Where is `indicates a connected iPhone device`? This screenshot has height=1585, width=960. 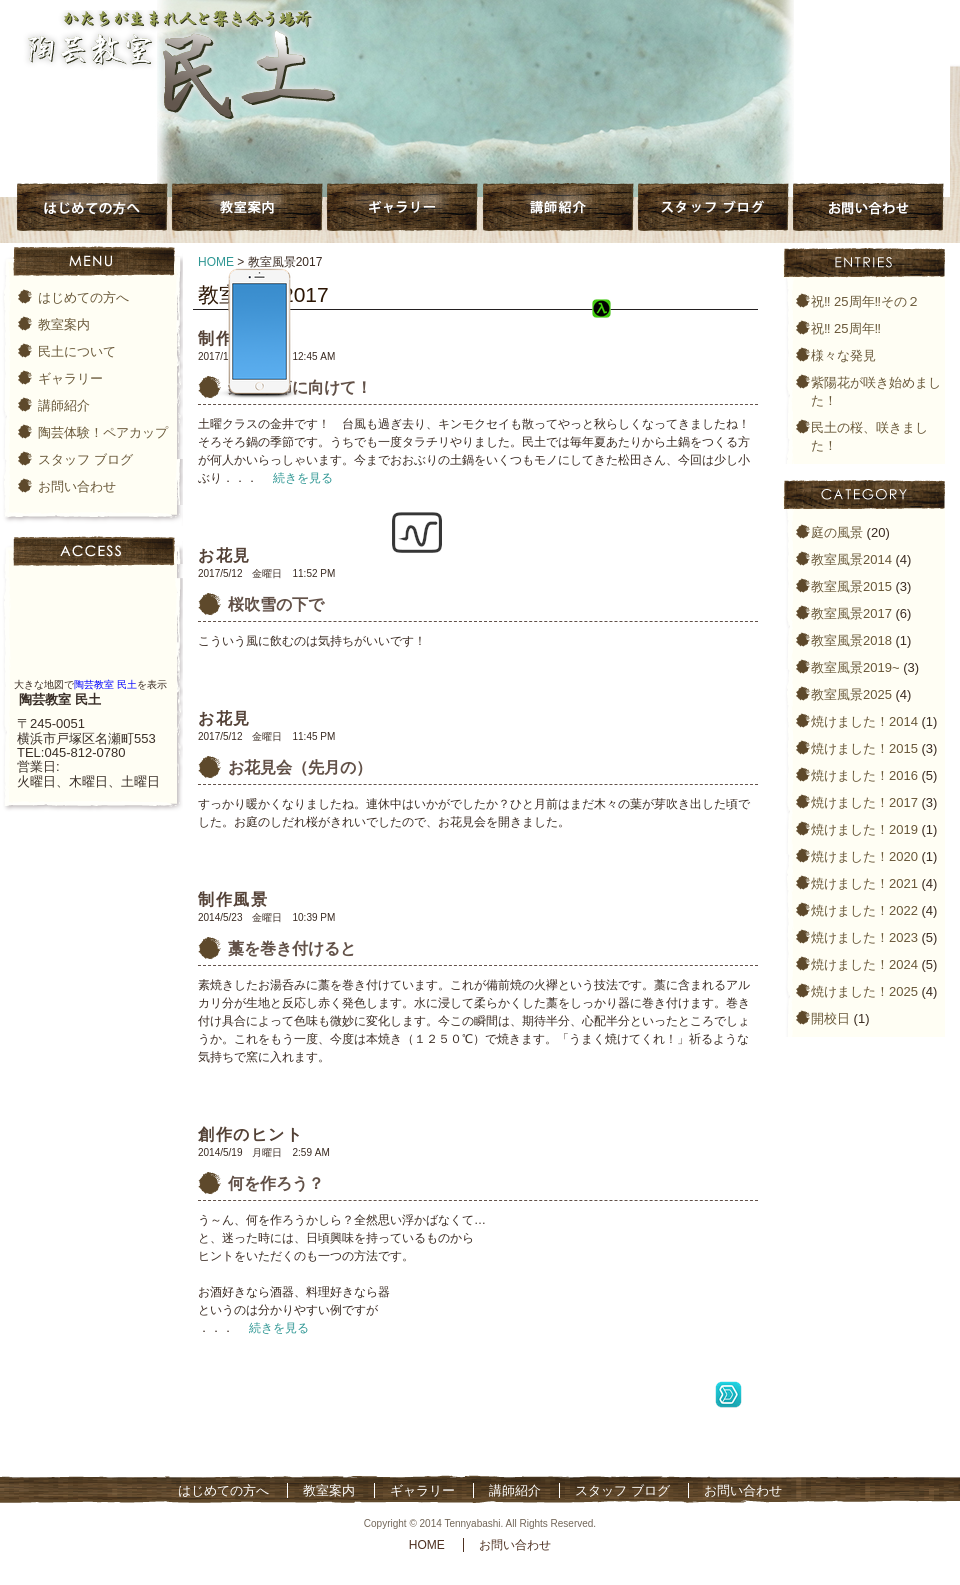
indicates a connected iPhone device is located at coordinates (259, 333).